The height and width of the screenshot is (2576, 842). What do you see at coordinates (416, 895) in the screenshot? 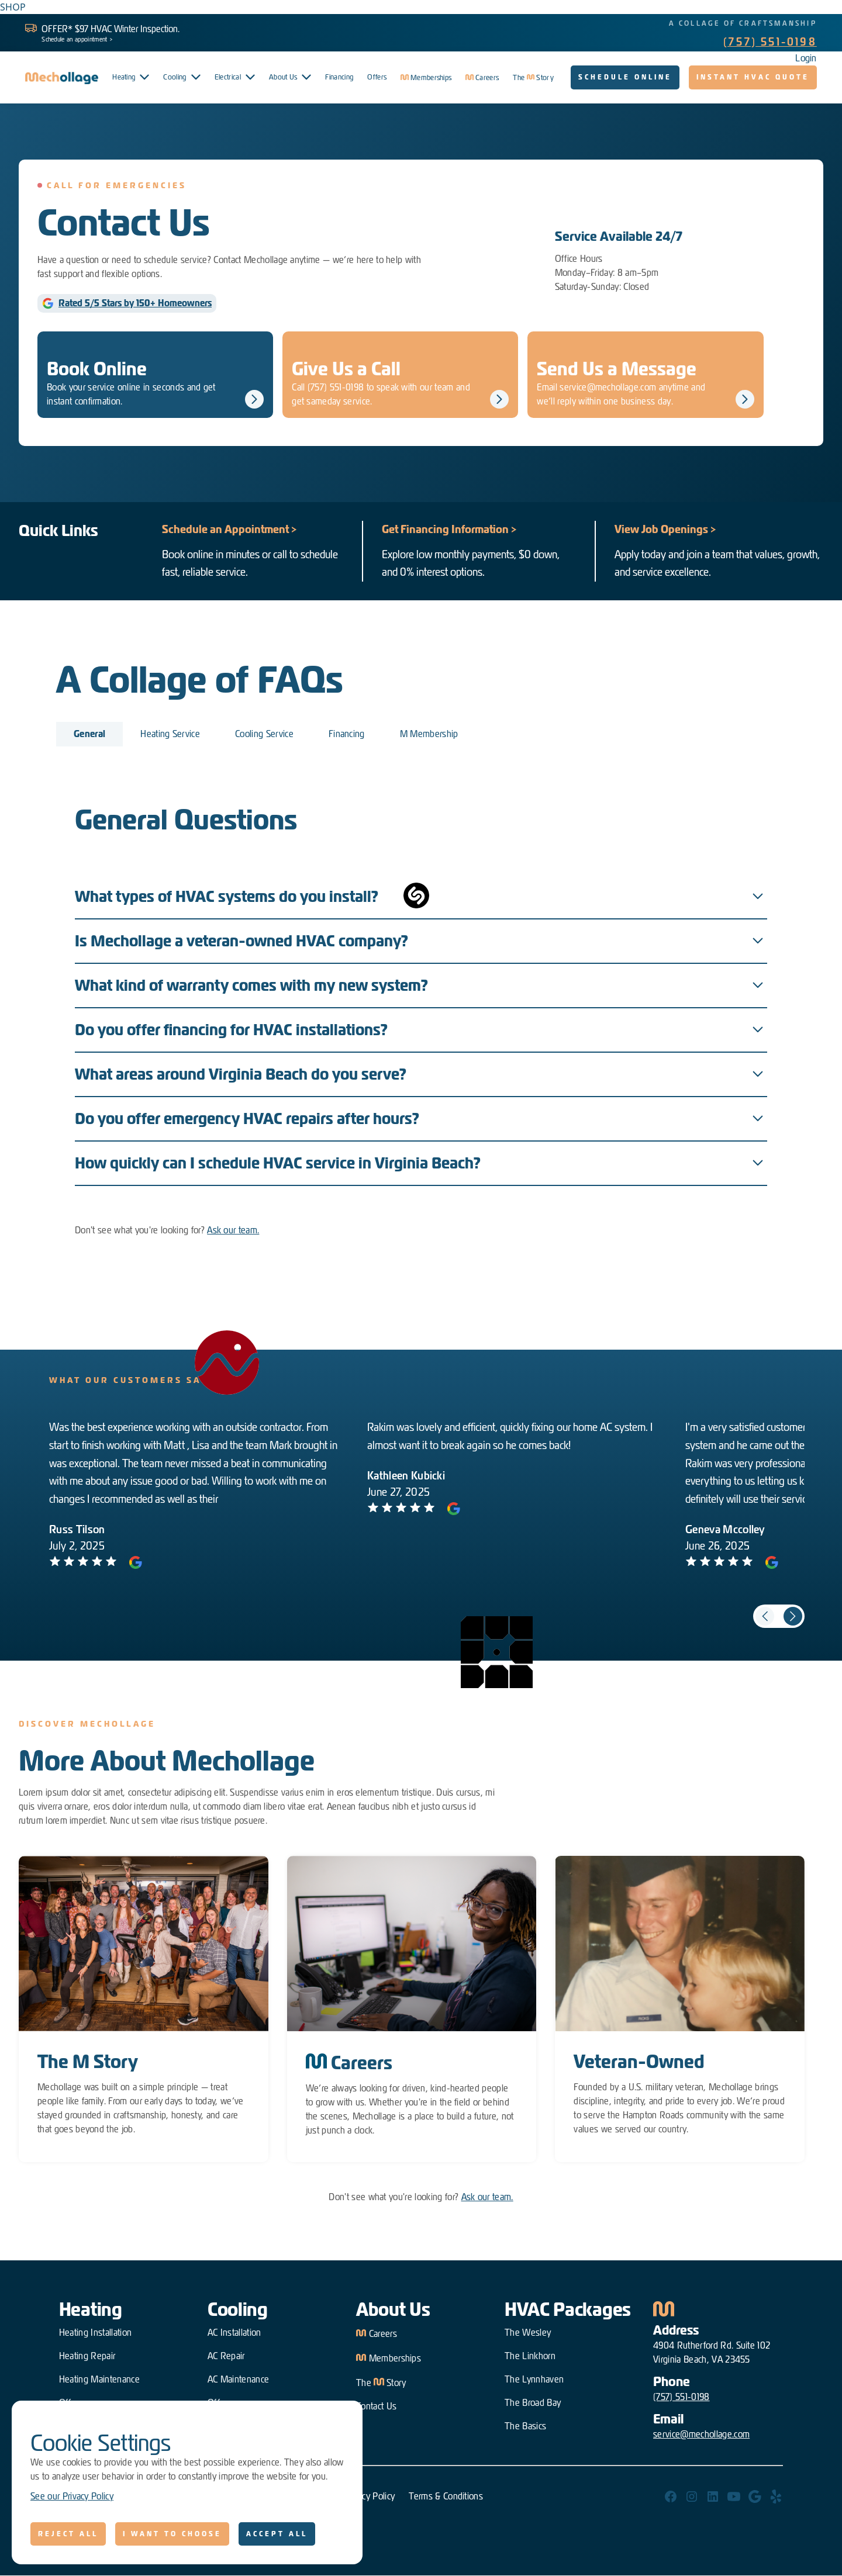
I see `open Shazam to identify a song` at bounding box center [416, 895].